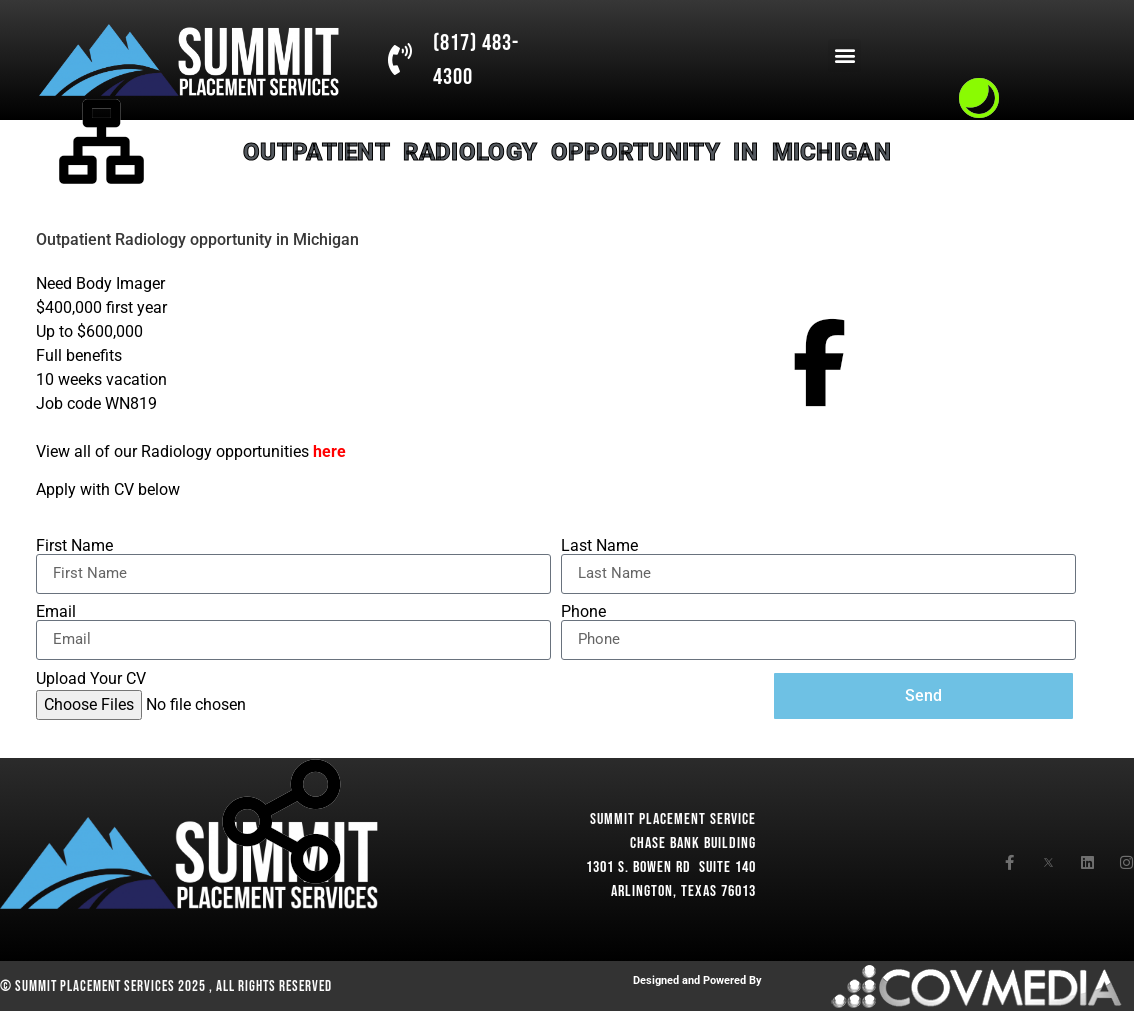 The image size is (1134, 1011). What do you see at coordinates (819, 362) in the screenshot?
I see `connect with facebook` at bounding box center [819, 362].